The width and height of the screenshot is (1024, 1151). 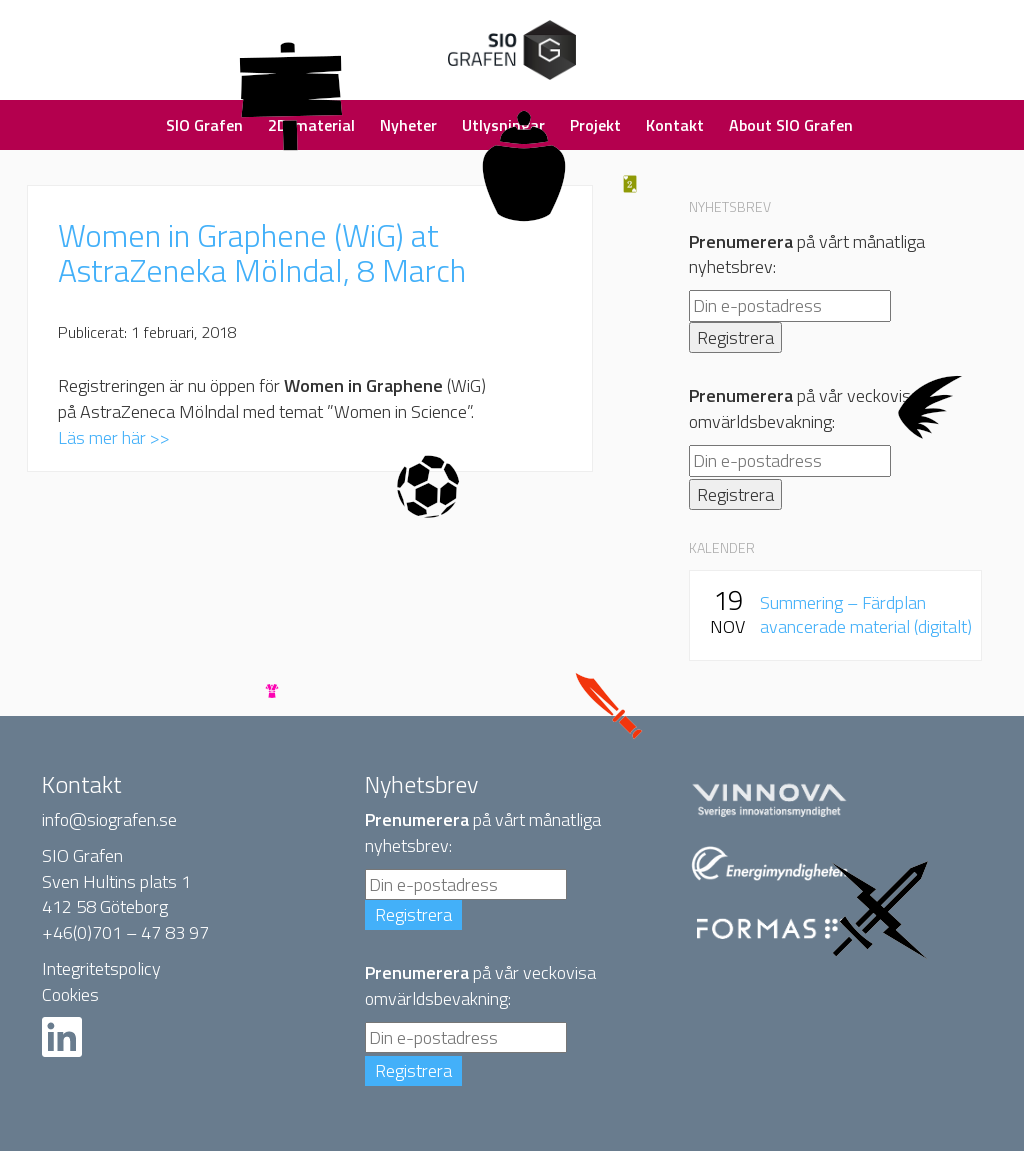 What do you see at coordinates (609, 706) in the screenshot?
I see `equip a knife or melee weapon` at bounding box center [609, 706].